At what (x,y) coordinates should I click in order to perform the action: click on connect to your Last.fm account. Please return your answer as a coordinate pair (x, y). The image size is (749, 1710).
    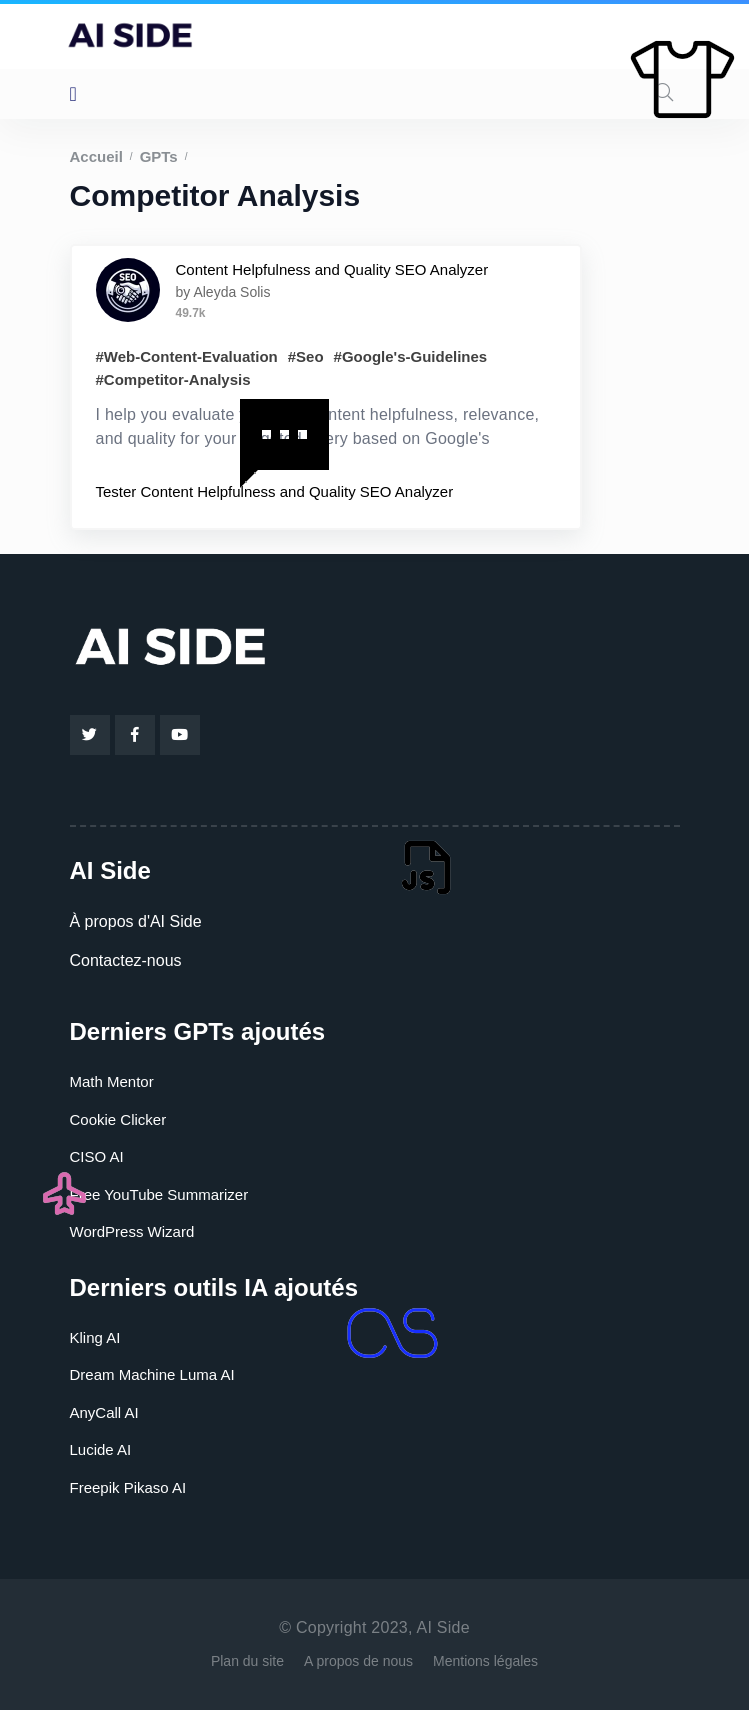
    Looking at the image, I should click on (392, 1331).